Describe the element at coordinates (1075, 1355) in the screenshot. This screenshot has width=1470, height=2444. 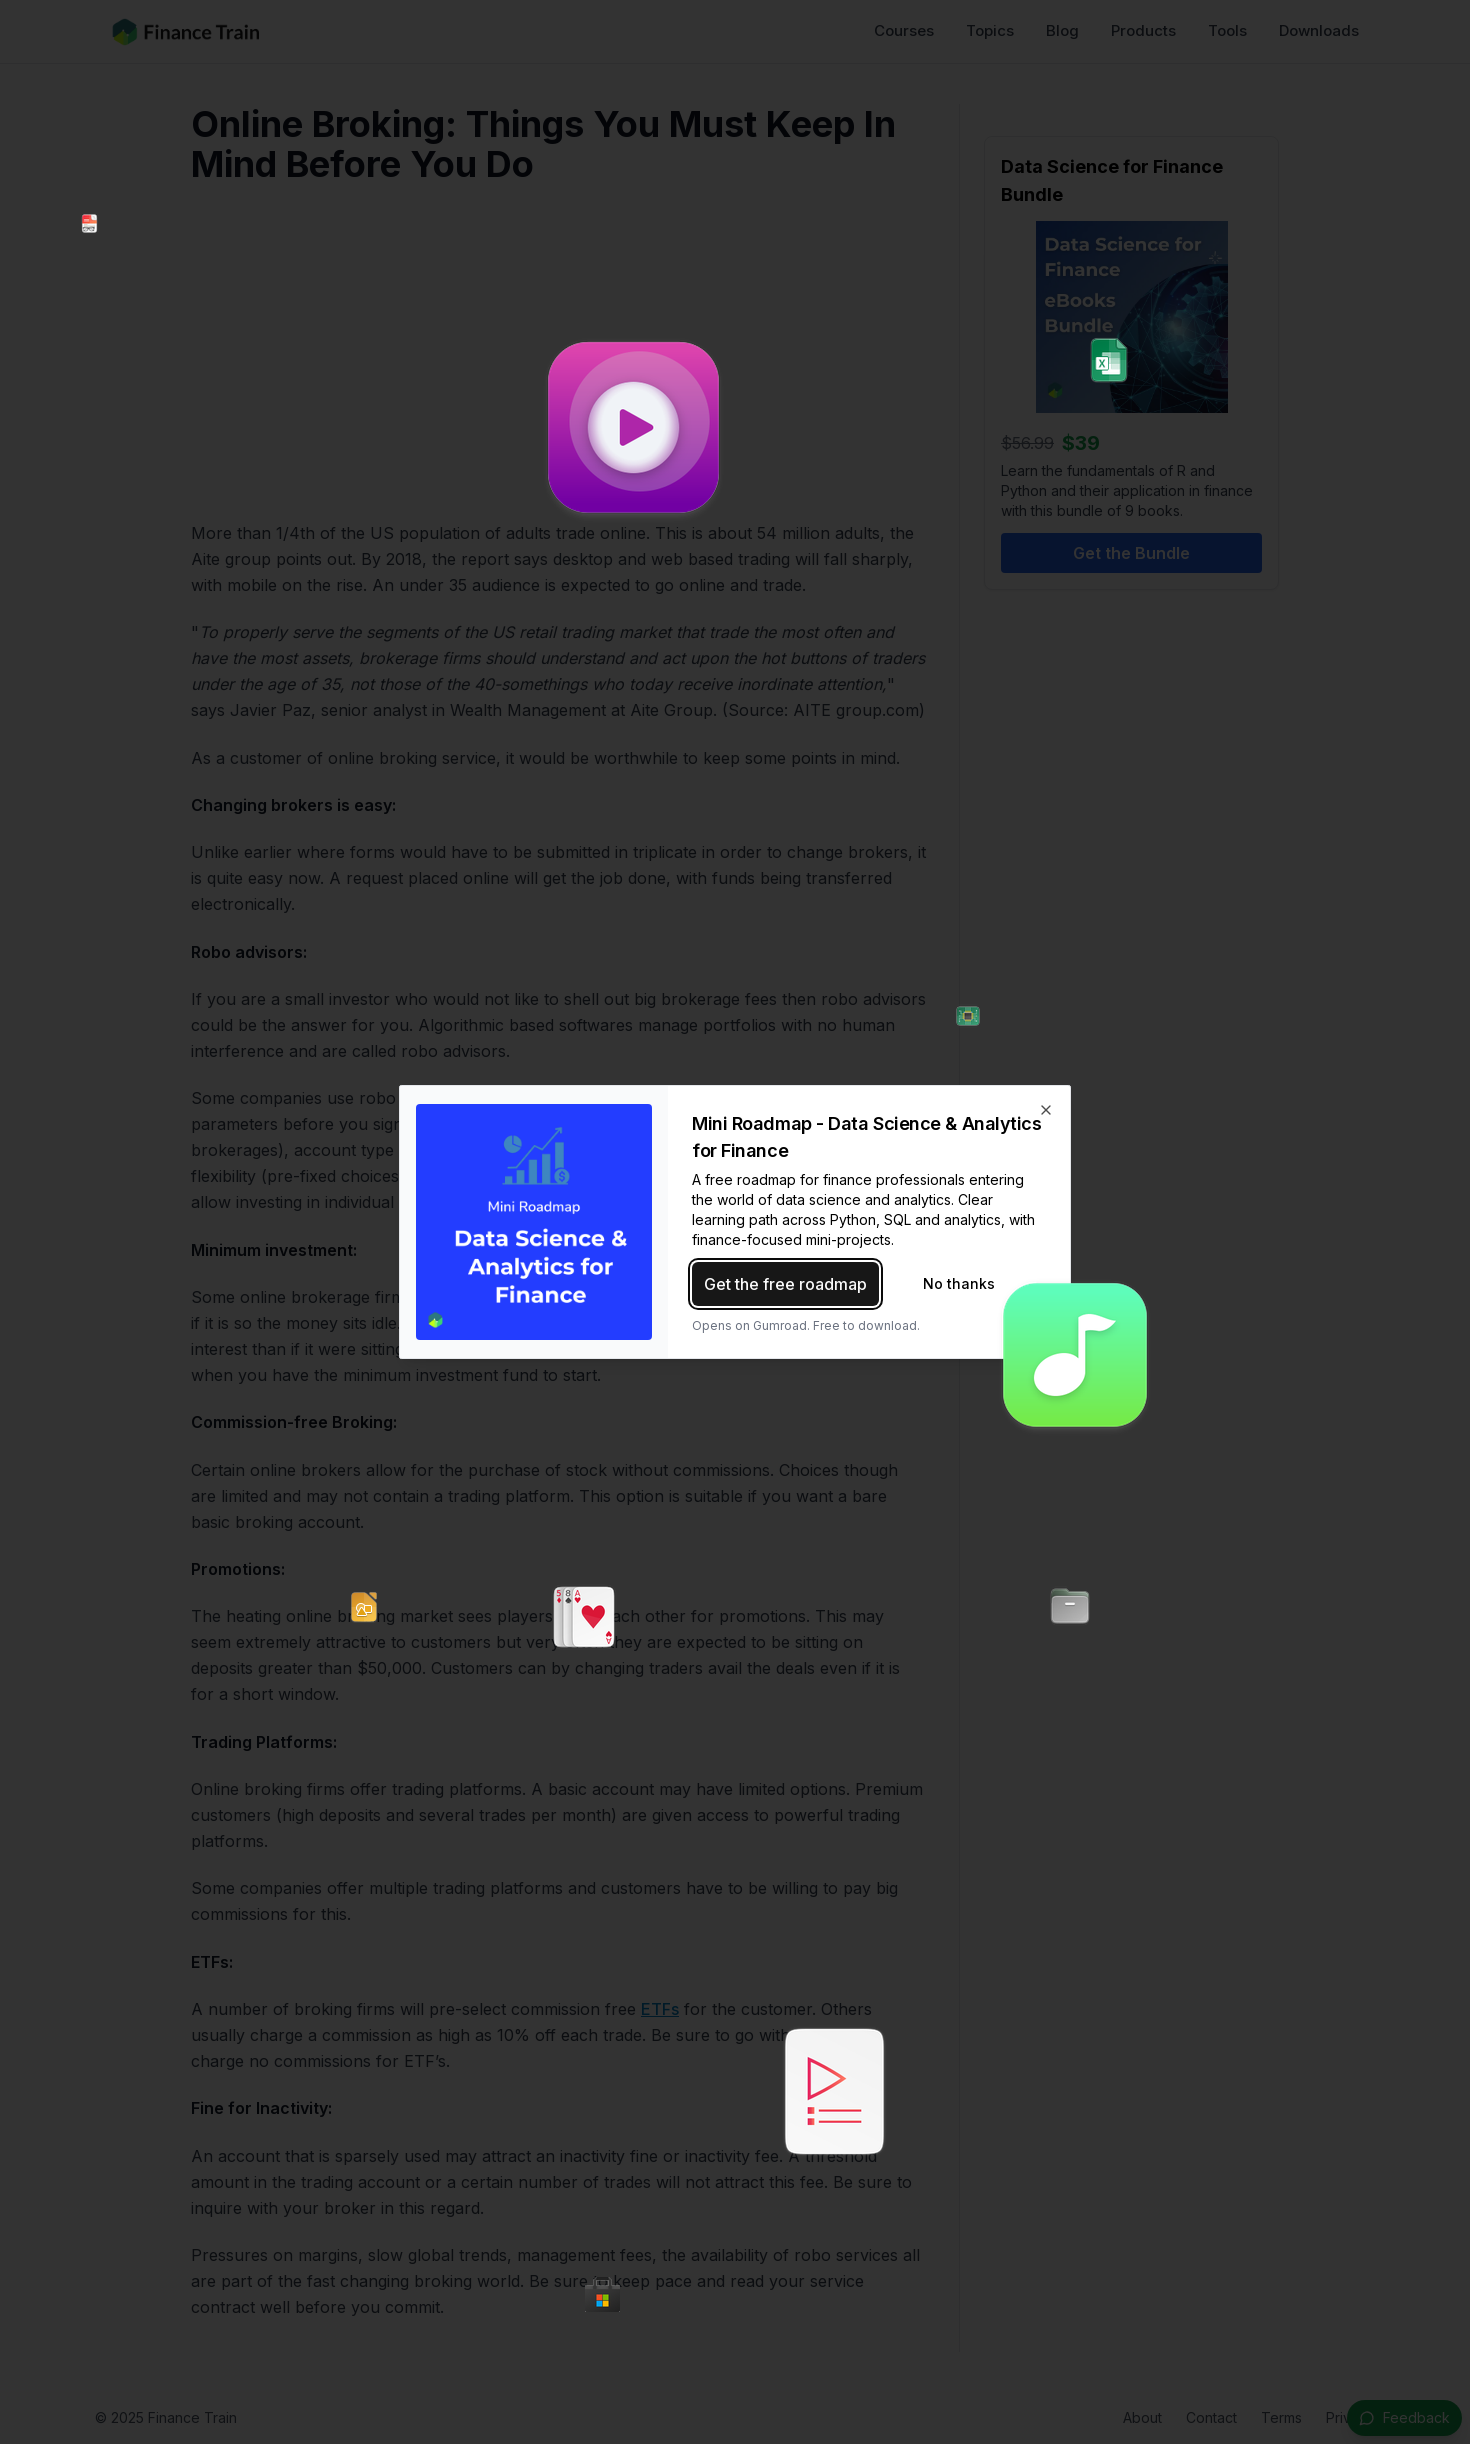
I see `open juk music player app` at that location.